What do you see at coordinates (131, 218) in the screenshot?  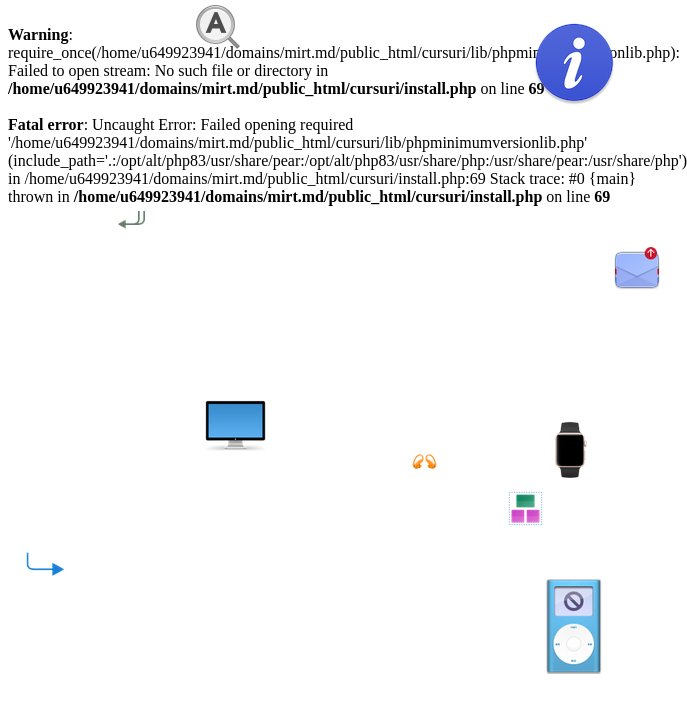 I see `reply to all recipients of an email` at bounding box center [131, 218].